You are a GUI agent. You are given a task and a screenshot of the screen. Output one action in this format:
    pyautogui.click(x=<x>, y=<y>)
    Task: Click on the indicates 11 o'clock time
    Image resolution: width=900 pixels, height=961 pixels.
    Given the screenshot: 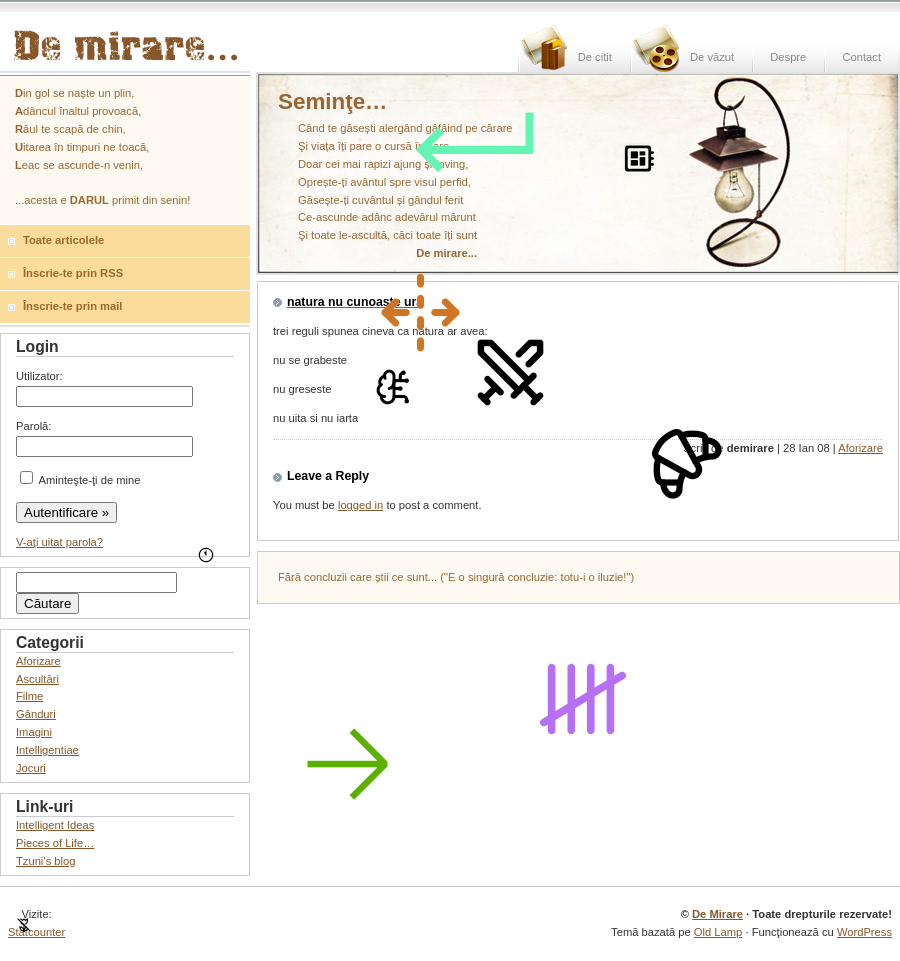 What is the action you would take?
    pyautogui.click(x=206, y=555)
    